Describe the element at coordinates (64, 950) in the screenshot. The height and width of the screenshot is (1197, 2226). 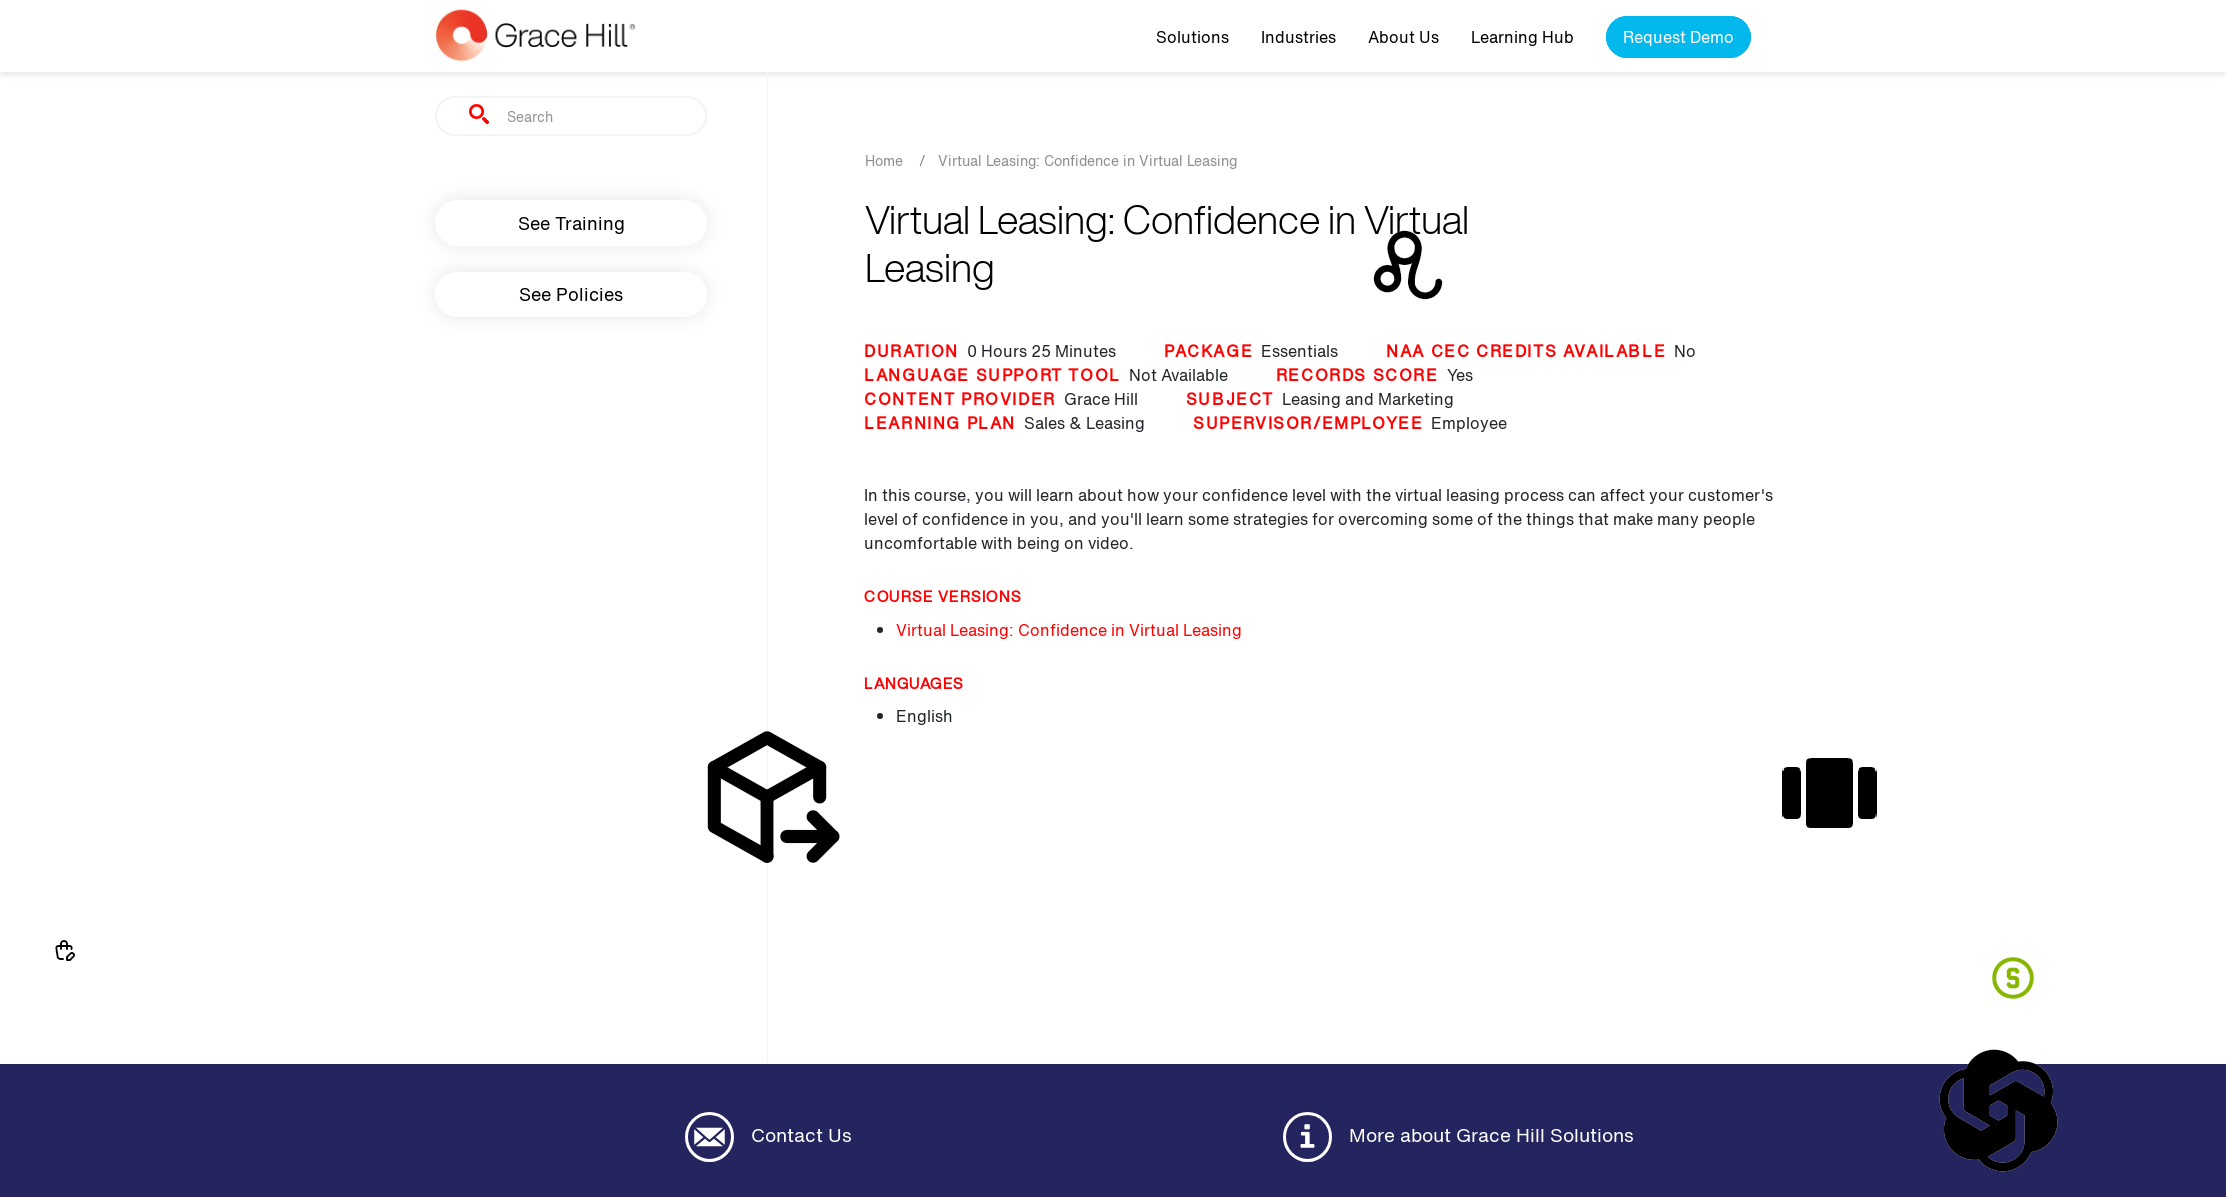
I see `edit shopping bag contents` at that location.